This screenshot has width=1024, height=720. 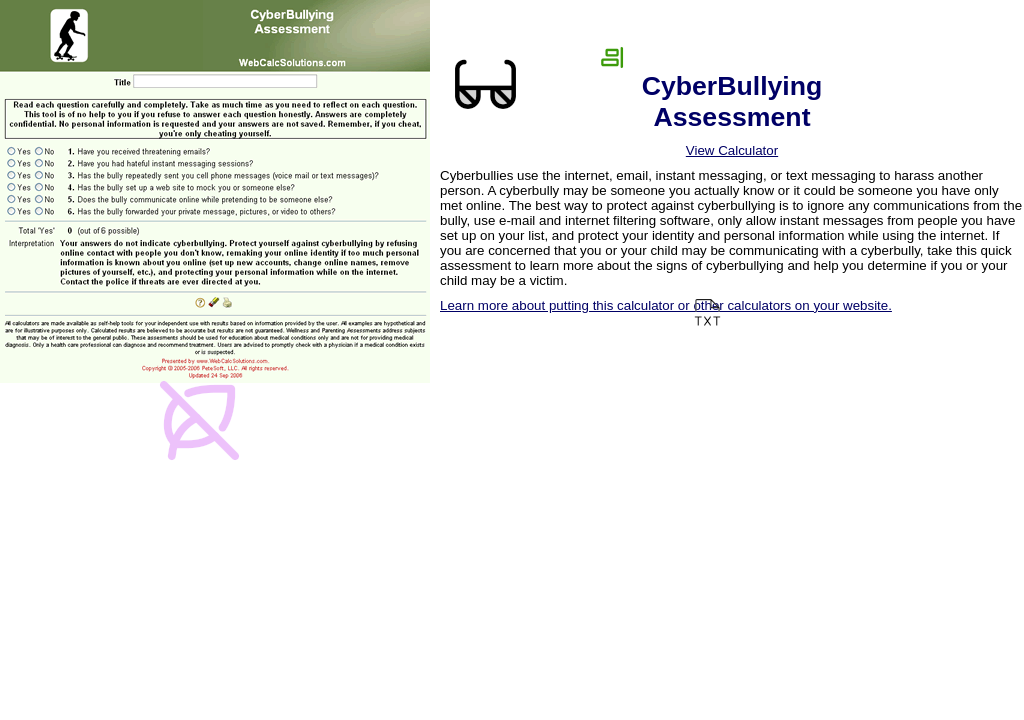 I want to click on toggle summer or vacation mode, so click(x=485, y=85).